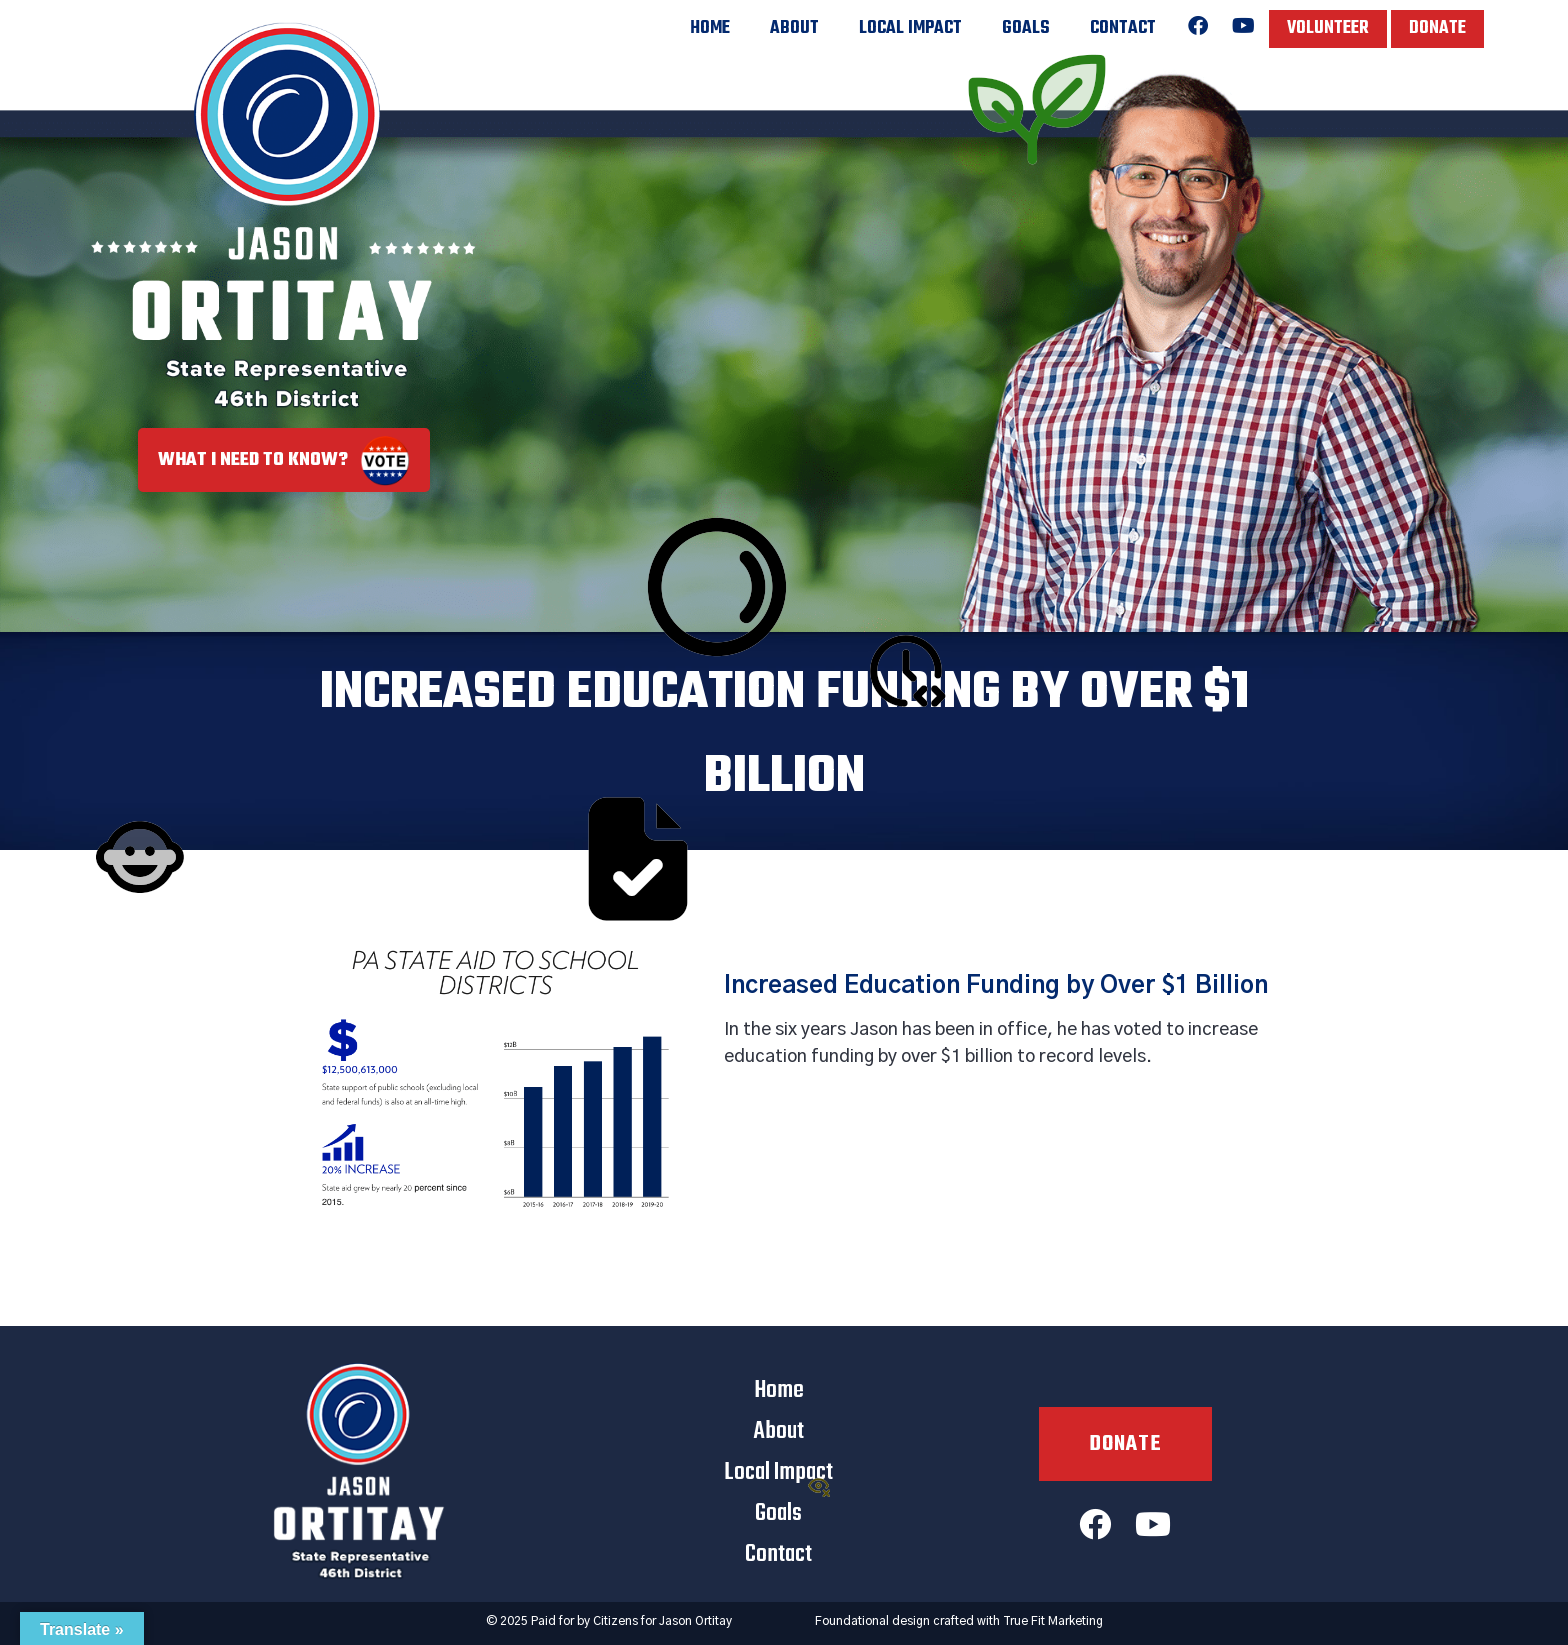 This screenshot has height=1645, width=1568. Describe the element at coordinates (818, 1485) in the screenshot. I see `hide from view` at that location.